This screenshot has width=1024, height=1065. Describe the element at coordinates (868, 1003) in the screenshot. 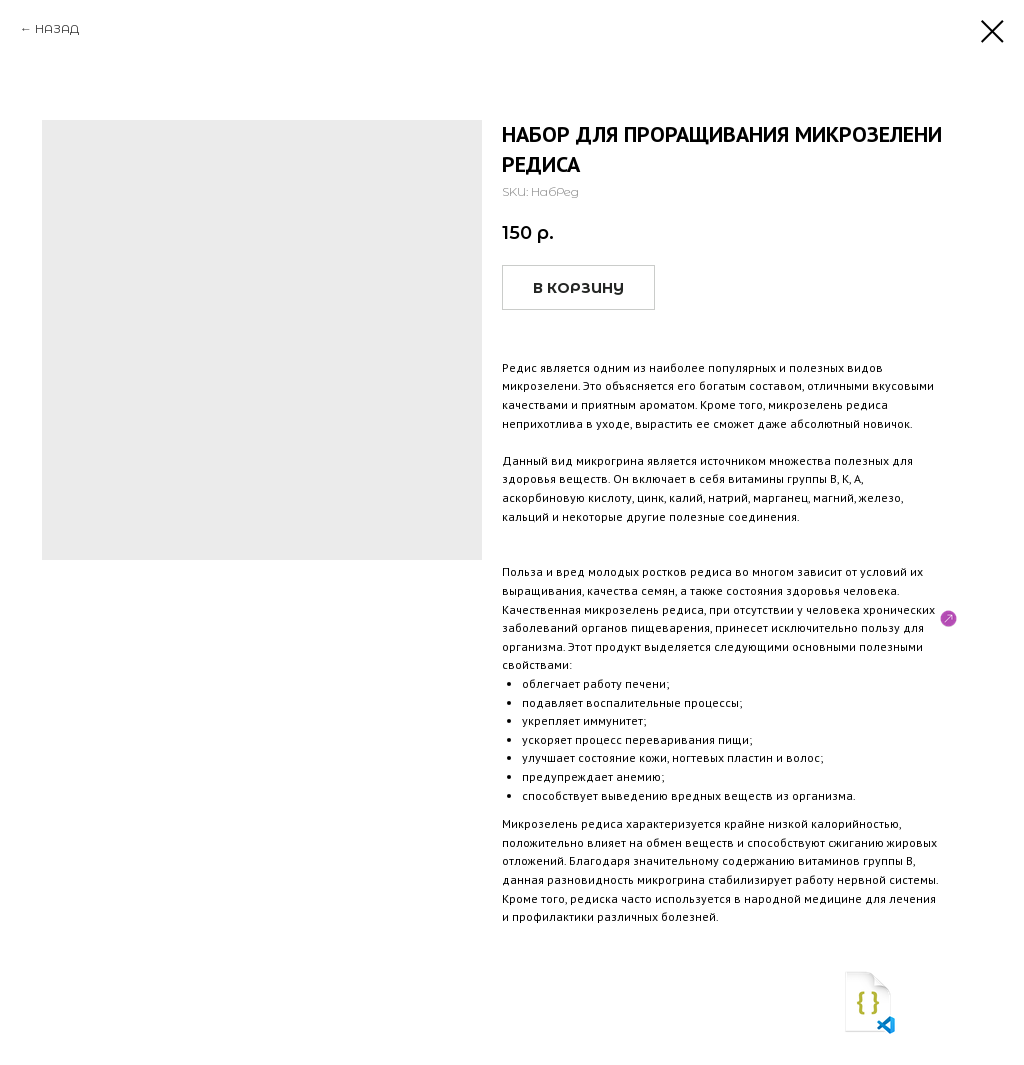

I see `open or edit a JSON file in Visual Studio Code` at that location.